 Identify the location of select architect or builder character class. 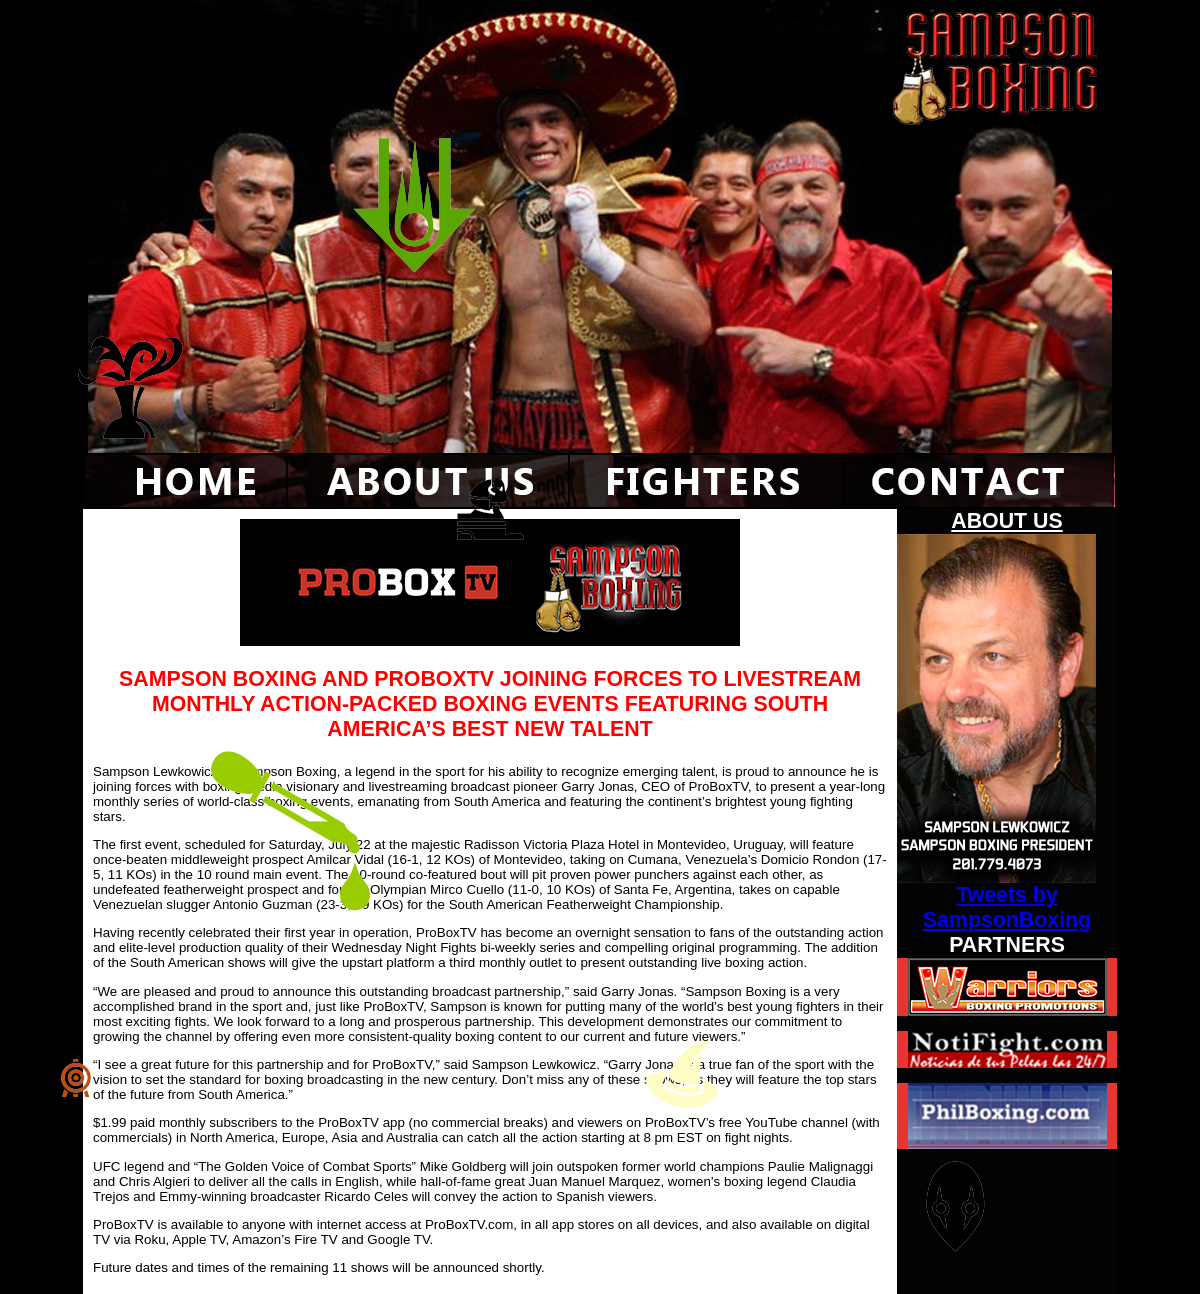
(955, 1206).